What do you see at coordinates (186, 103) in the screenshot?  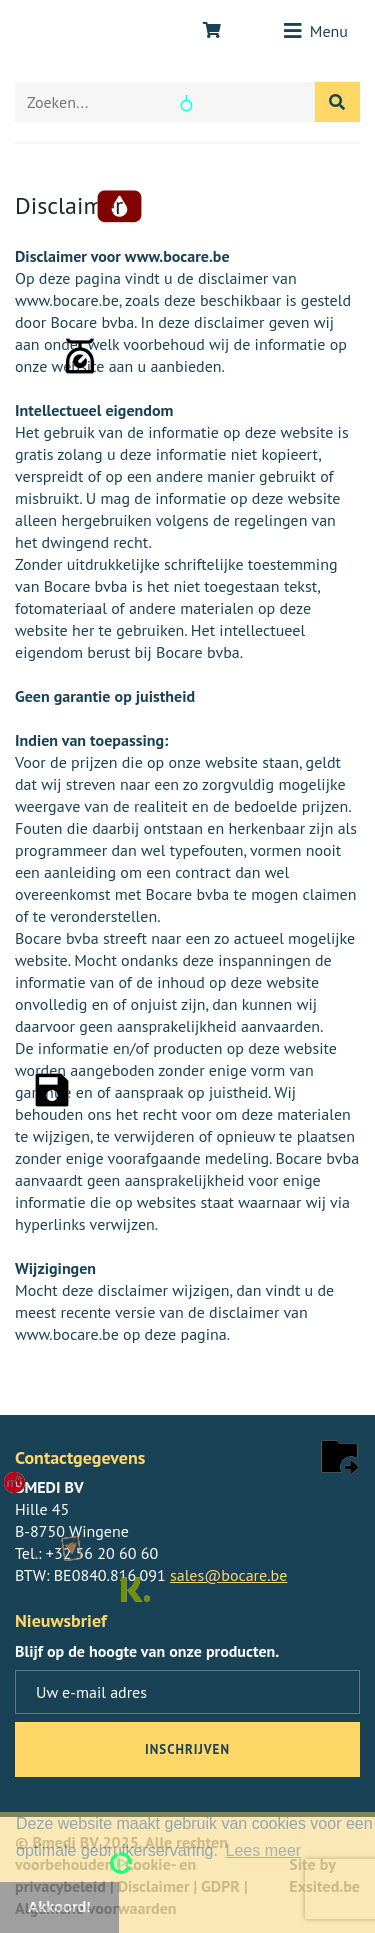 I see `select genderless or non-binary gender option` at bounding box center [186, 103].